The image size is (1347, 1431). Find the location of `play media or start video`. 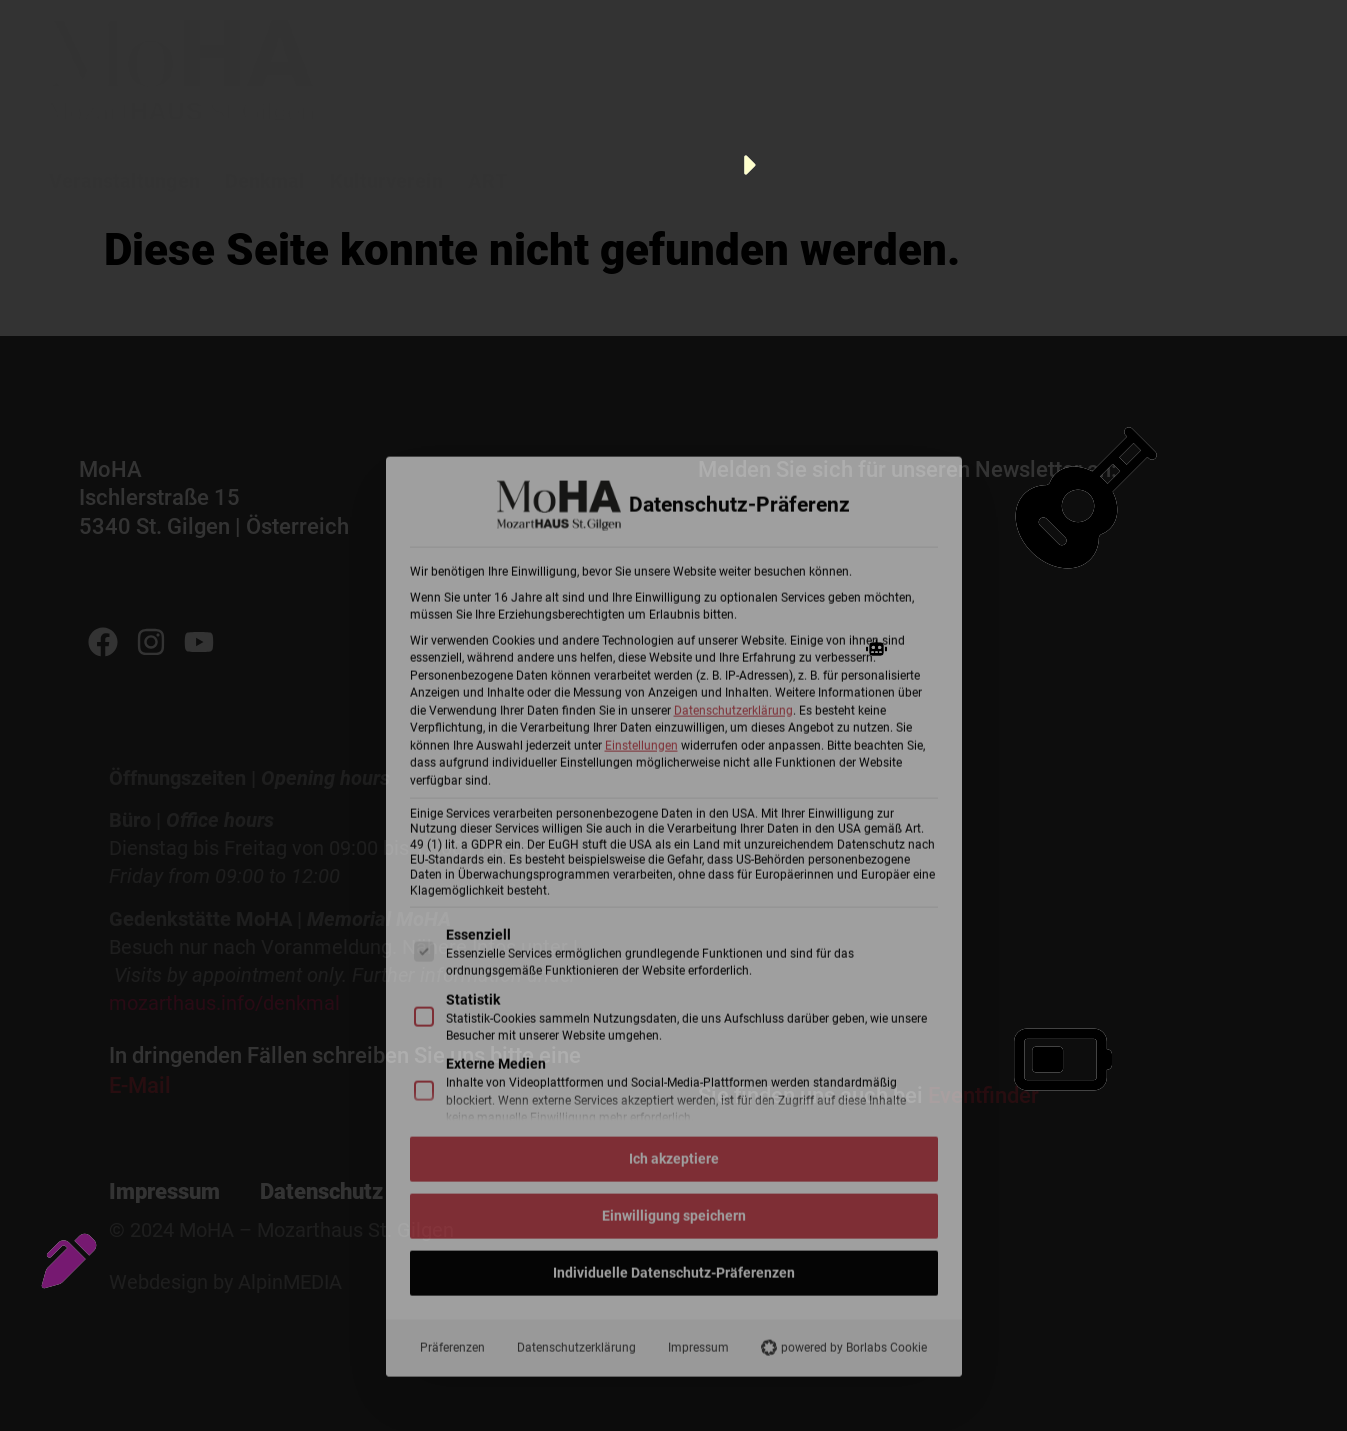

play media or start video is located at coordinates (749, 165).